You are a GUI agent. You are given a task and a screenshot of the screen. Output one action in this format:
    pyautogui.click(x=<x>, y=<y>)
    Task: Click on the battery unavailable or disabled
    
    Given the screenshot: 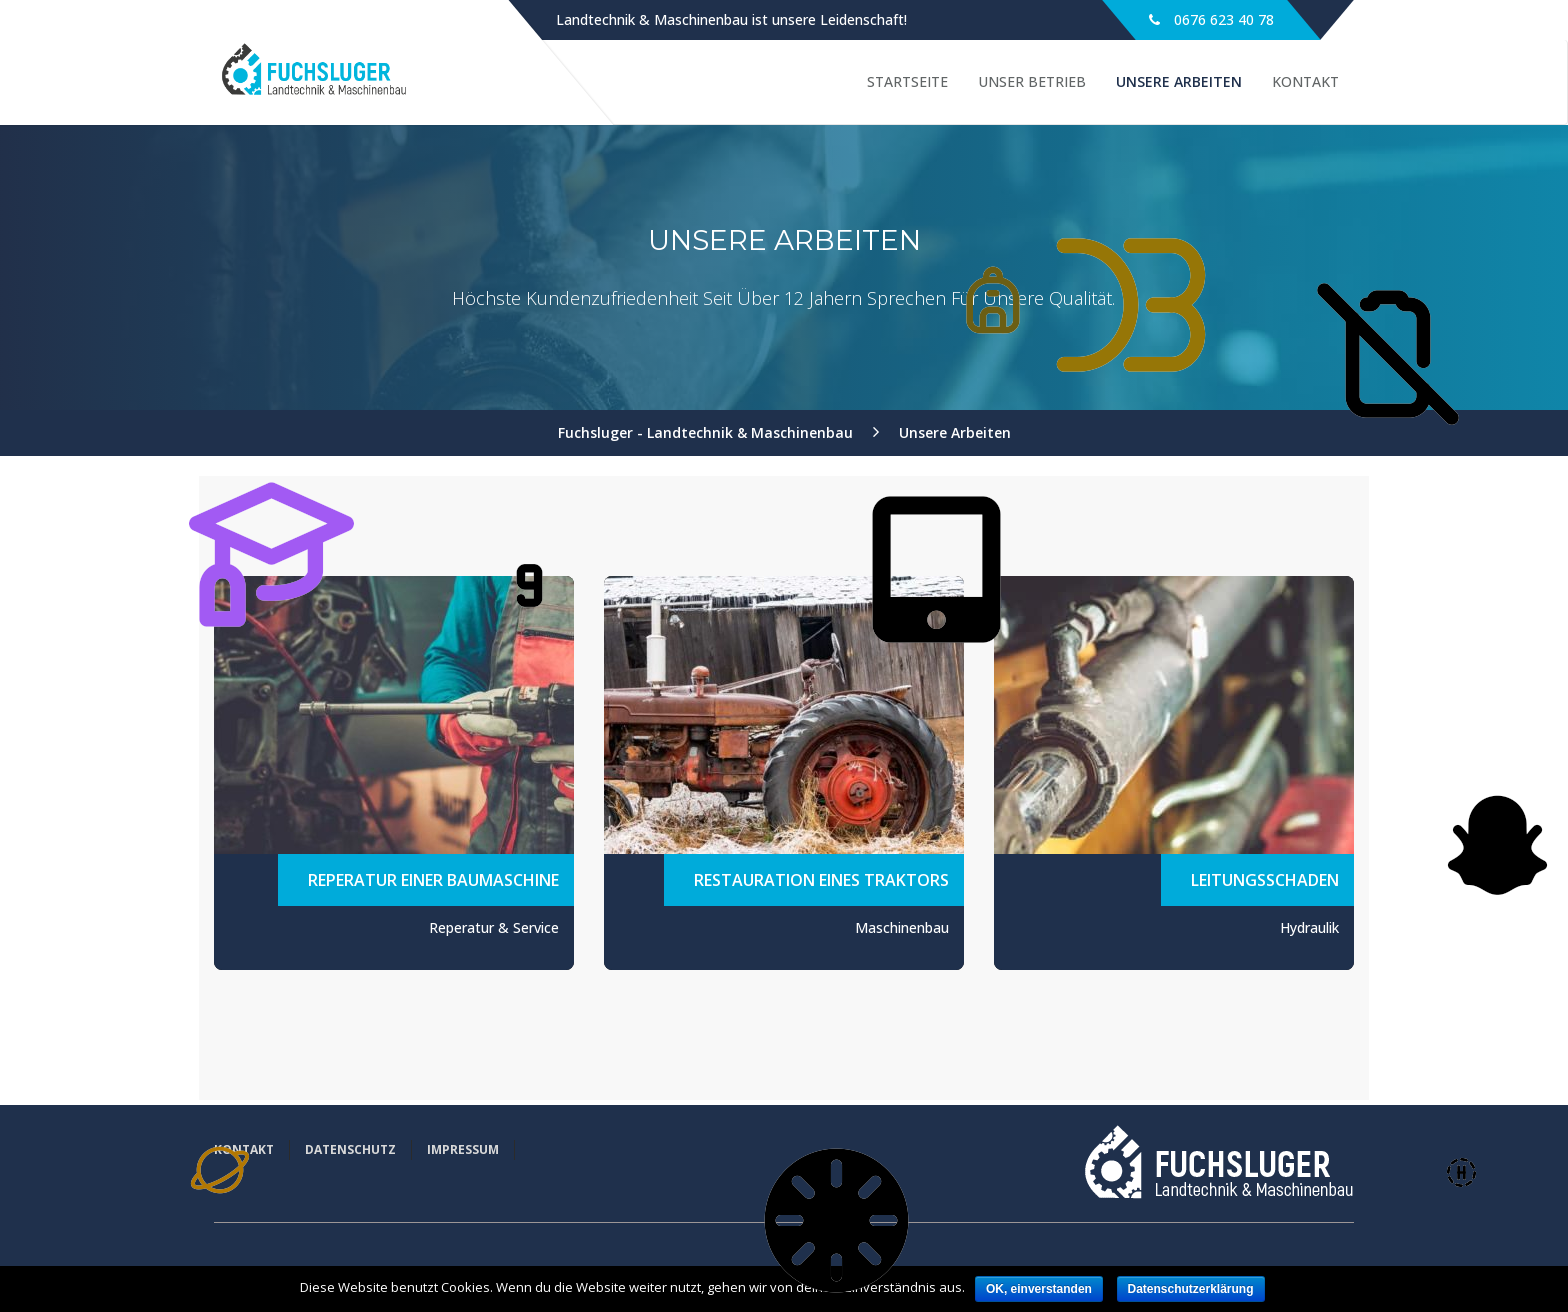 What is the action you would take?
    pyautogui.click(x=1388, y=354)
    